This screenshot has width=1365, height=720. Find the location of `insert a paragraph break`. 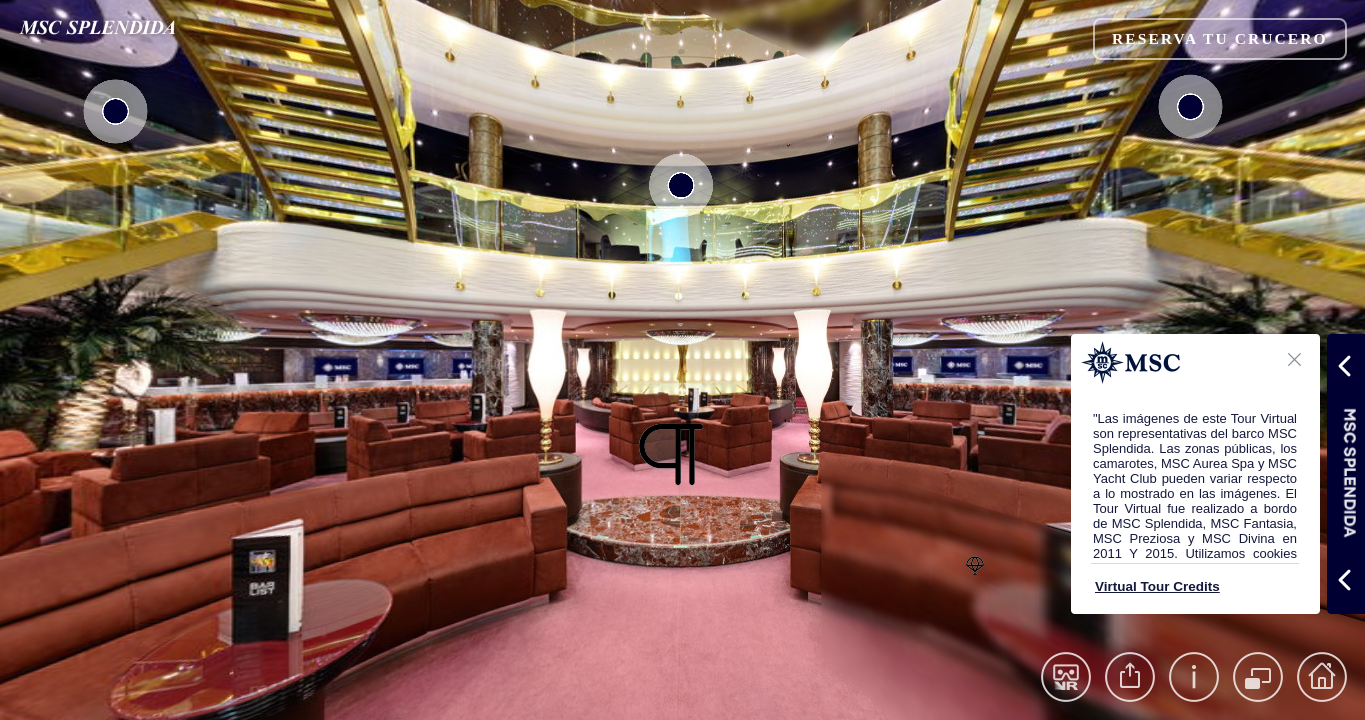

insert a paragraph break is located at coordinates (672, 454).